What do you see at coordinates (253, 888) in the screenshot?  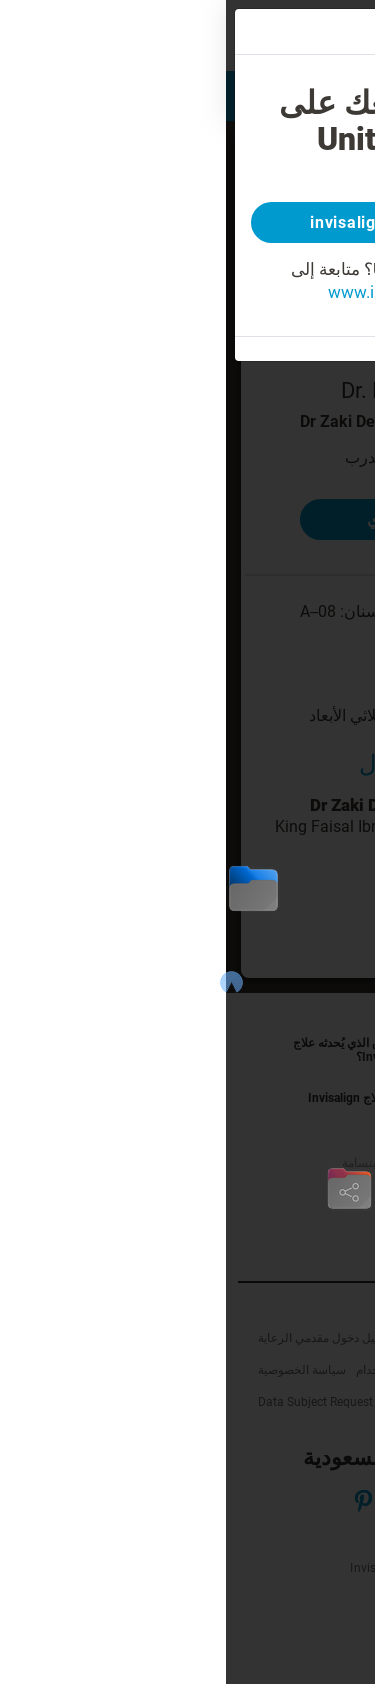 I see `open folder containing files` at bounding box center [253, 888].